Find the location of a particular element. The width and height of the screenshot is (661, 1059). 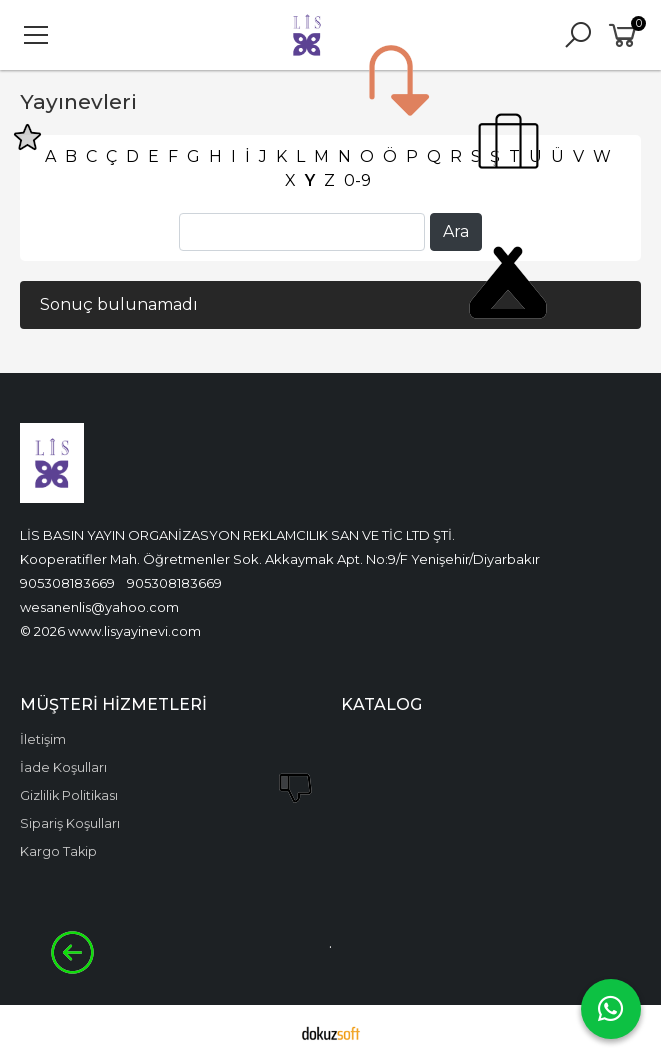

access travel or trip planning features is located at coordinates (508, 143).